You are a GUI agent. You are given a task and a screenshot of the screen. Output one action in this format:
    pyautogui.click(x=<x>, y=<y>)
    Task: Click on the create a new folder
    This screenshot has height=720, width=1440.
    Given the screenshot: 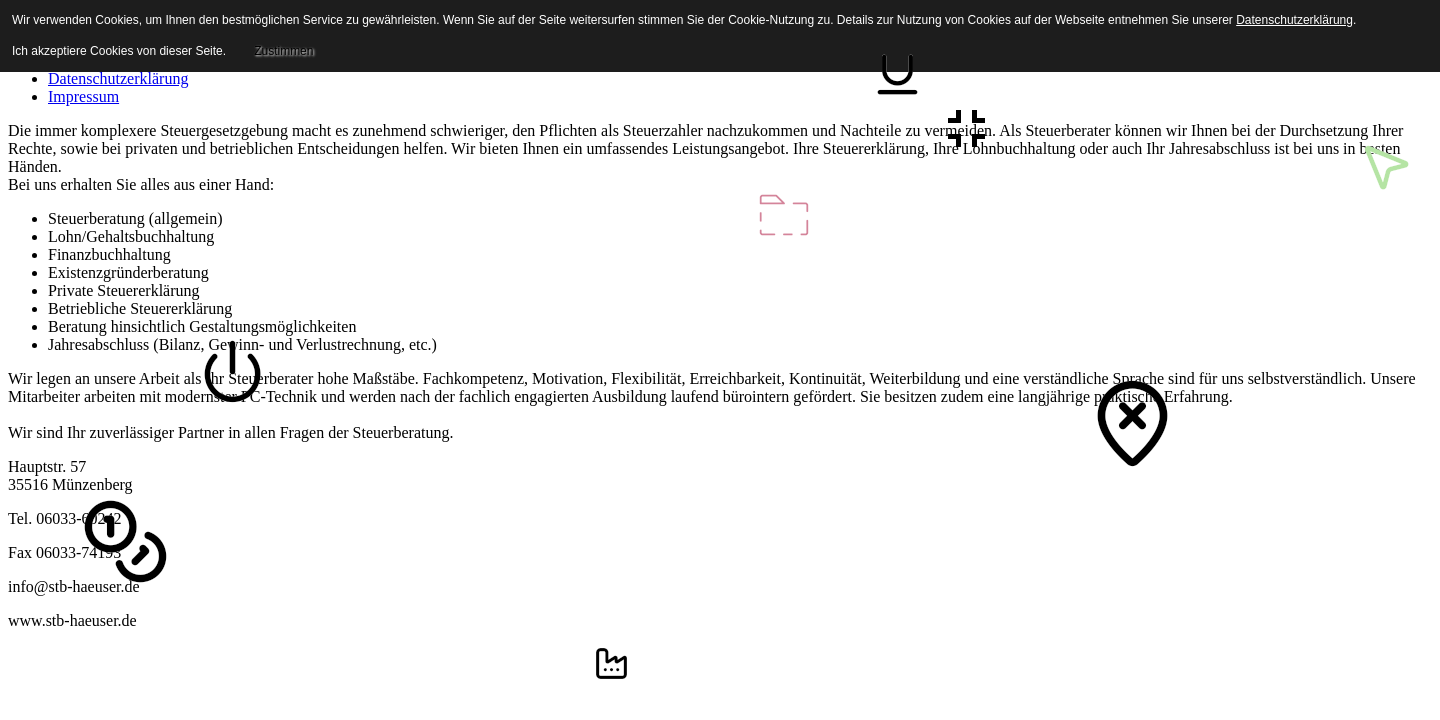 What is the action you would take?
    pyautogui.click(x=784, y=215)
    